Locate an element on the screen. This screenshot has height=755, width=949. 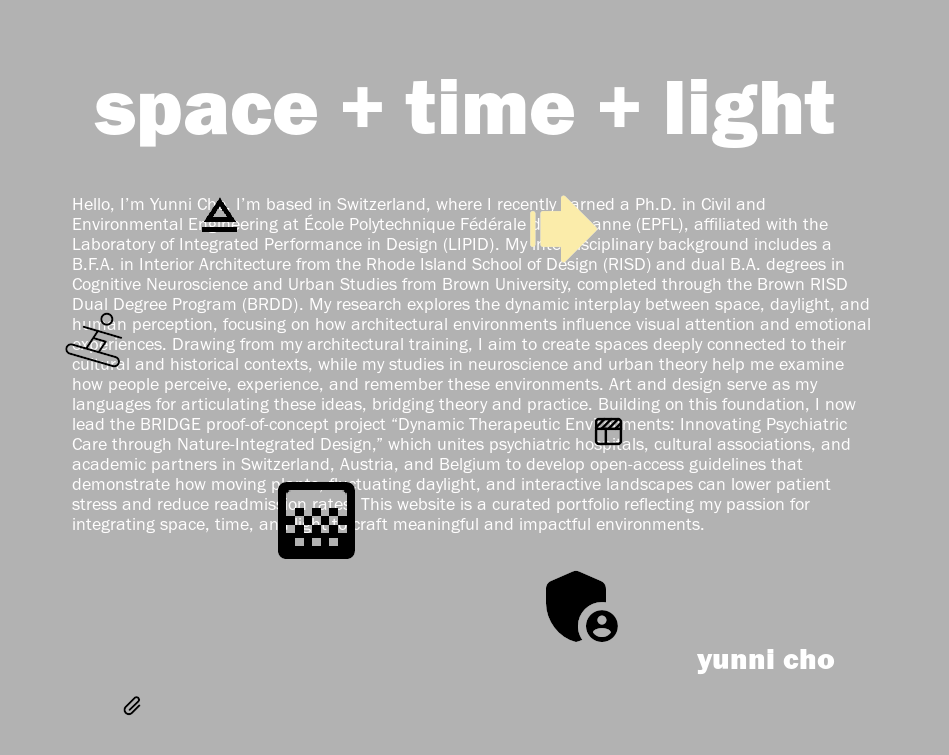
eject a disc or removable media is located at coordinates (220, 215).